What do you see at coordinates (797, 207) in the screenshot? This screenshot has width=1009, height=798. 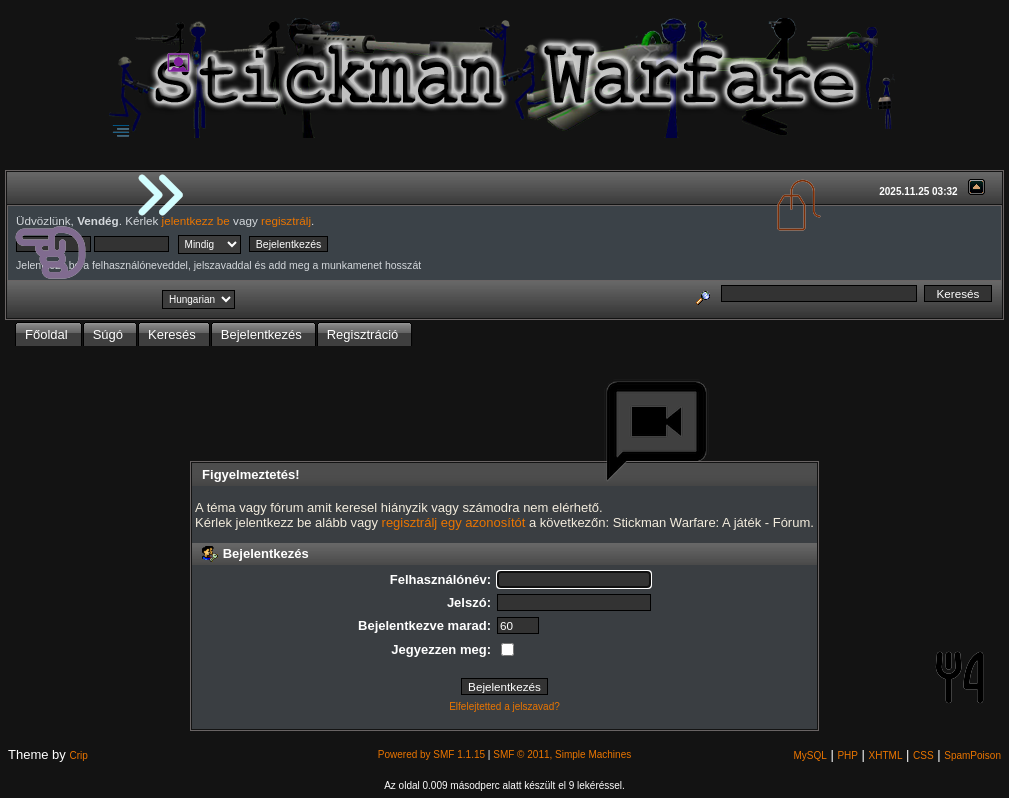 I see `browse tea or hot beverage options` at bounding box center [797, 207].